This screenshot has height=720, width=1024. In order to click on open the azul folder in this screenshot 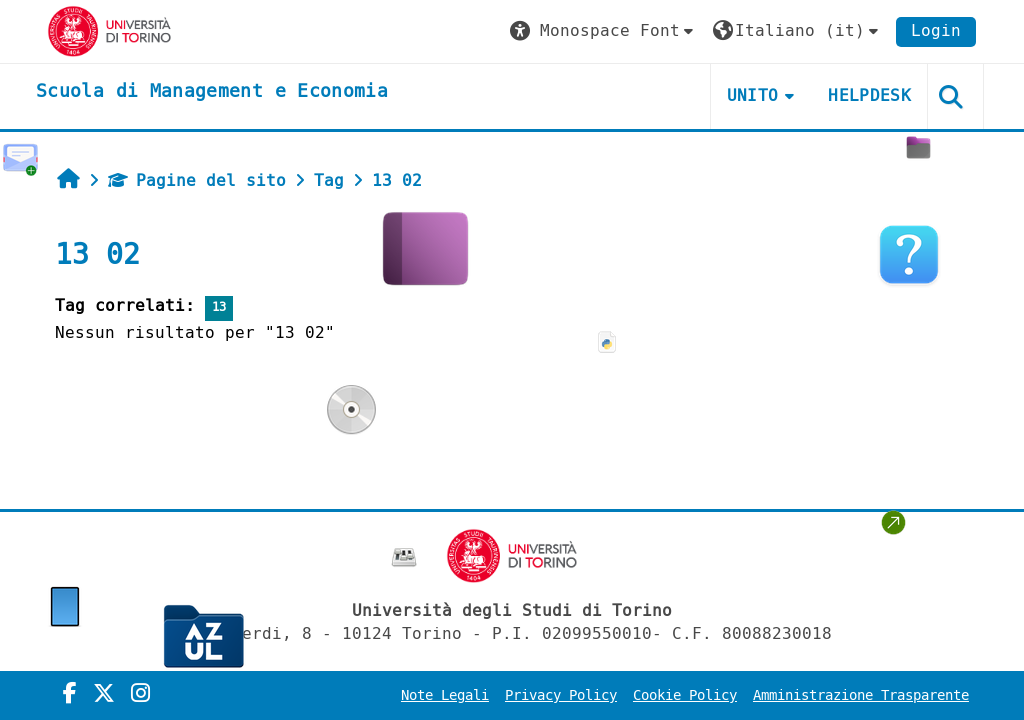, I will do `click(203, 638)`.